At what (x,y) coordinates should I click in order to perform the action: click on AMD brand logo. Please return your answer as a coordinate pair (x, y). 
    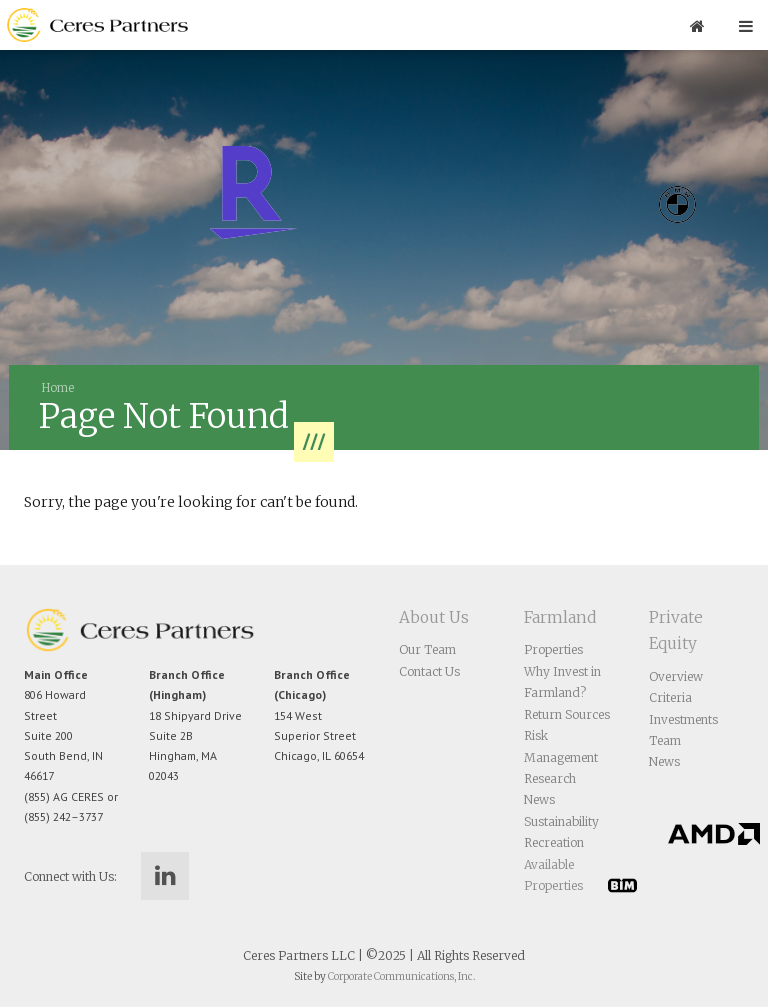
    Looking at the image, I should click on (714, 834).